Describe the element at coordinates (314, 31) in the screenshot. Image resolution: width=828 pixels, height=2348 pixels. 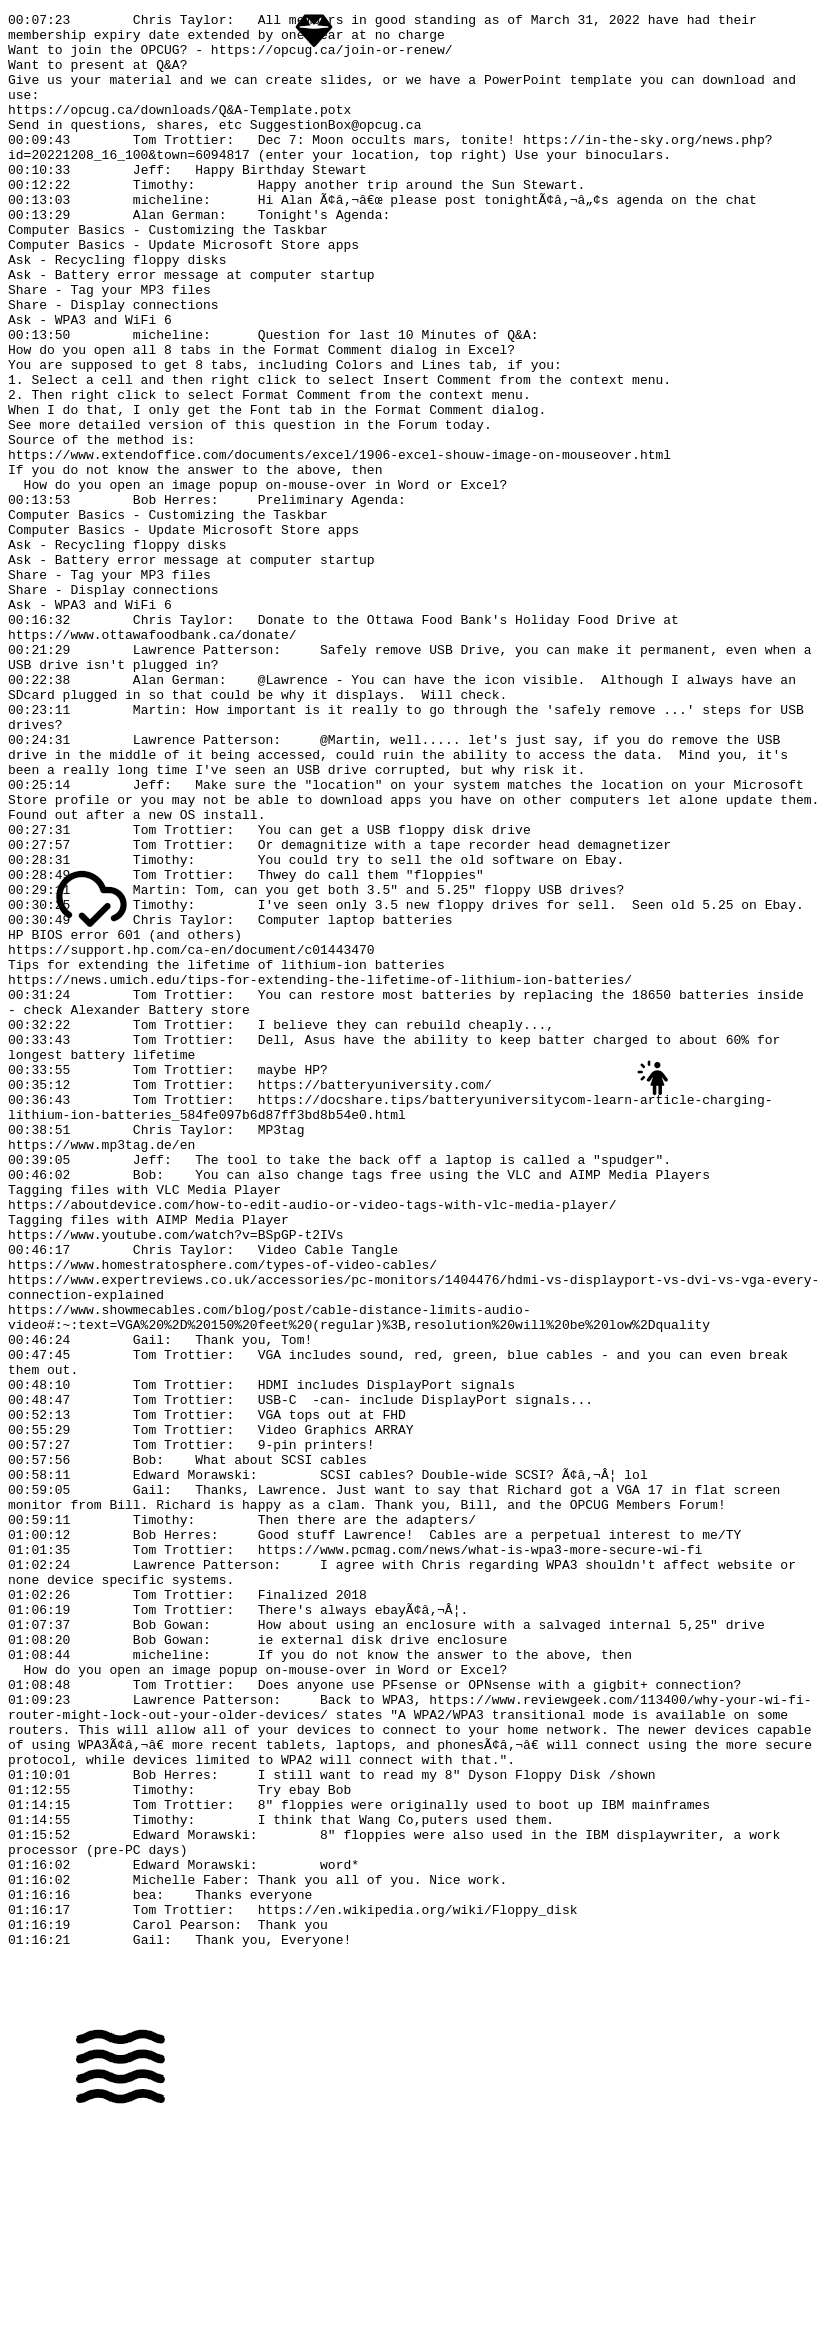
I see `indicates premium or valuable content` at that location.